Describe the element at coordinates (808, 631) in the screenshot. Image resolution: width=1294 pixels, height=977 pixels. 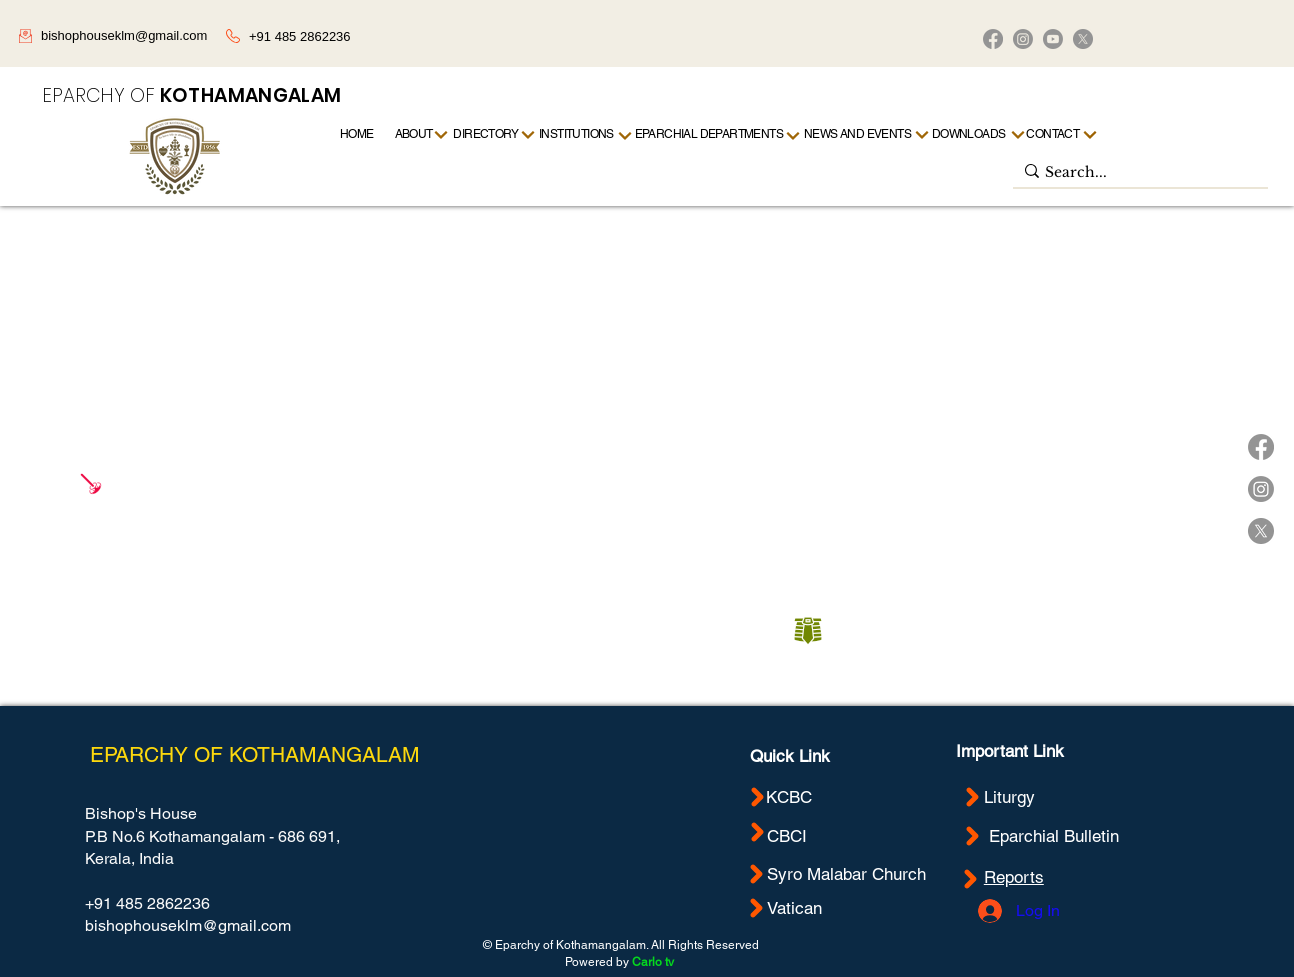
I see `equip metal skirt armor piece` at that location.